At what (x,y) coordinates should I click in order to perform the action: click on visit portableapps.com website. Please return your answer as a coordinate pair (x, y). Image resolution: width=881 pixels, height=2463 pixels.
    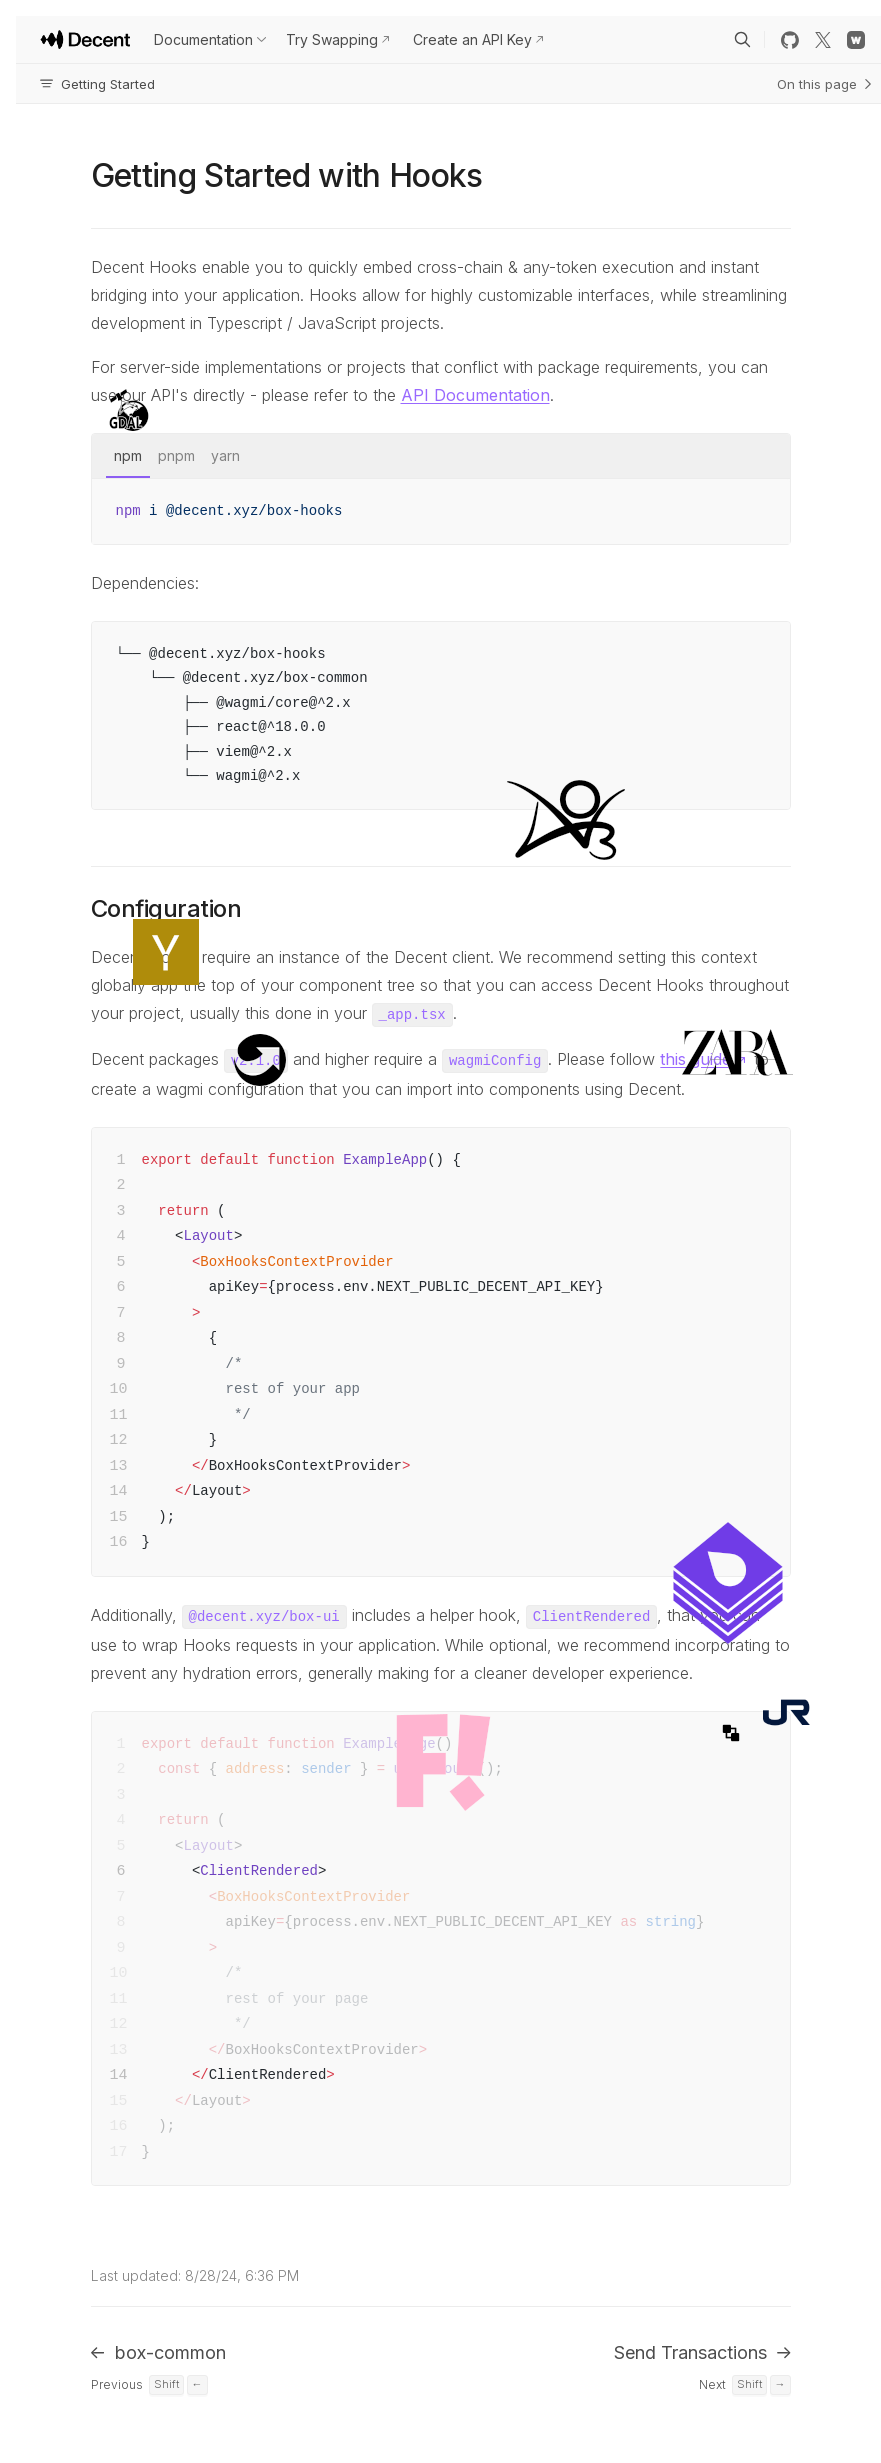
    Looking at the image, I should click on (260, 1060).